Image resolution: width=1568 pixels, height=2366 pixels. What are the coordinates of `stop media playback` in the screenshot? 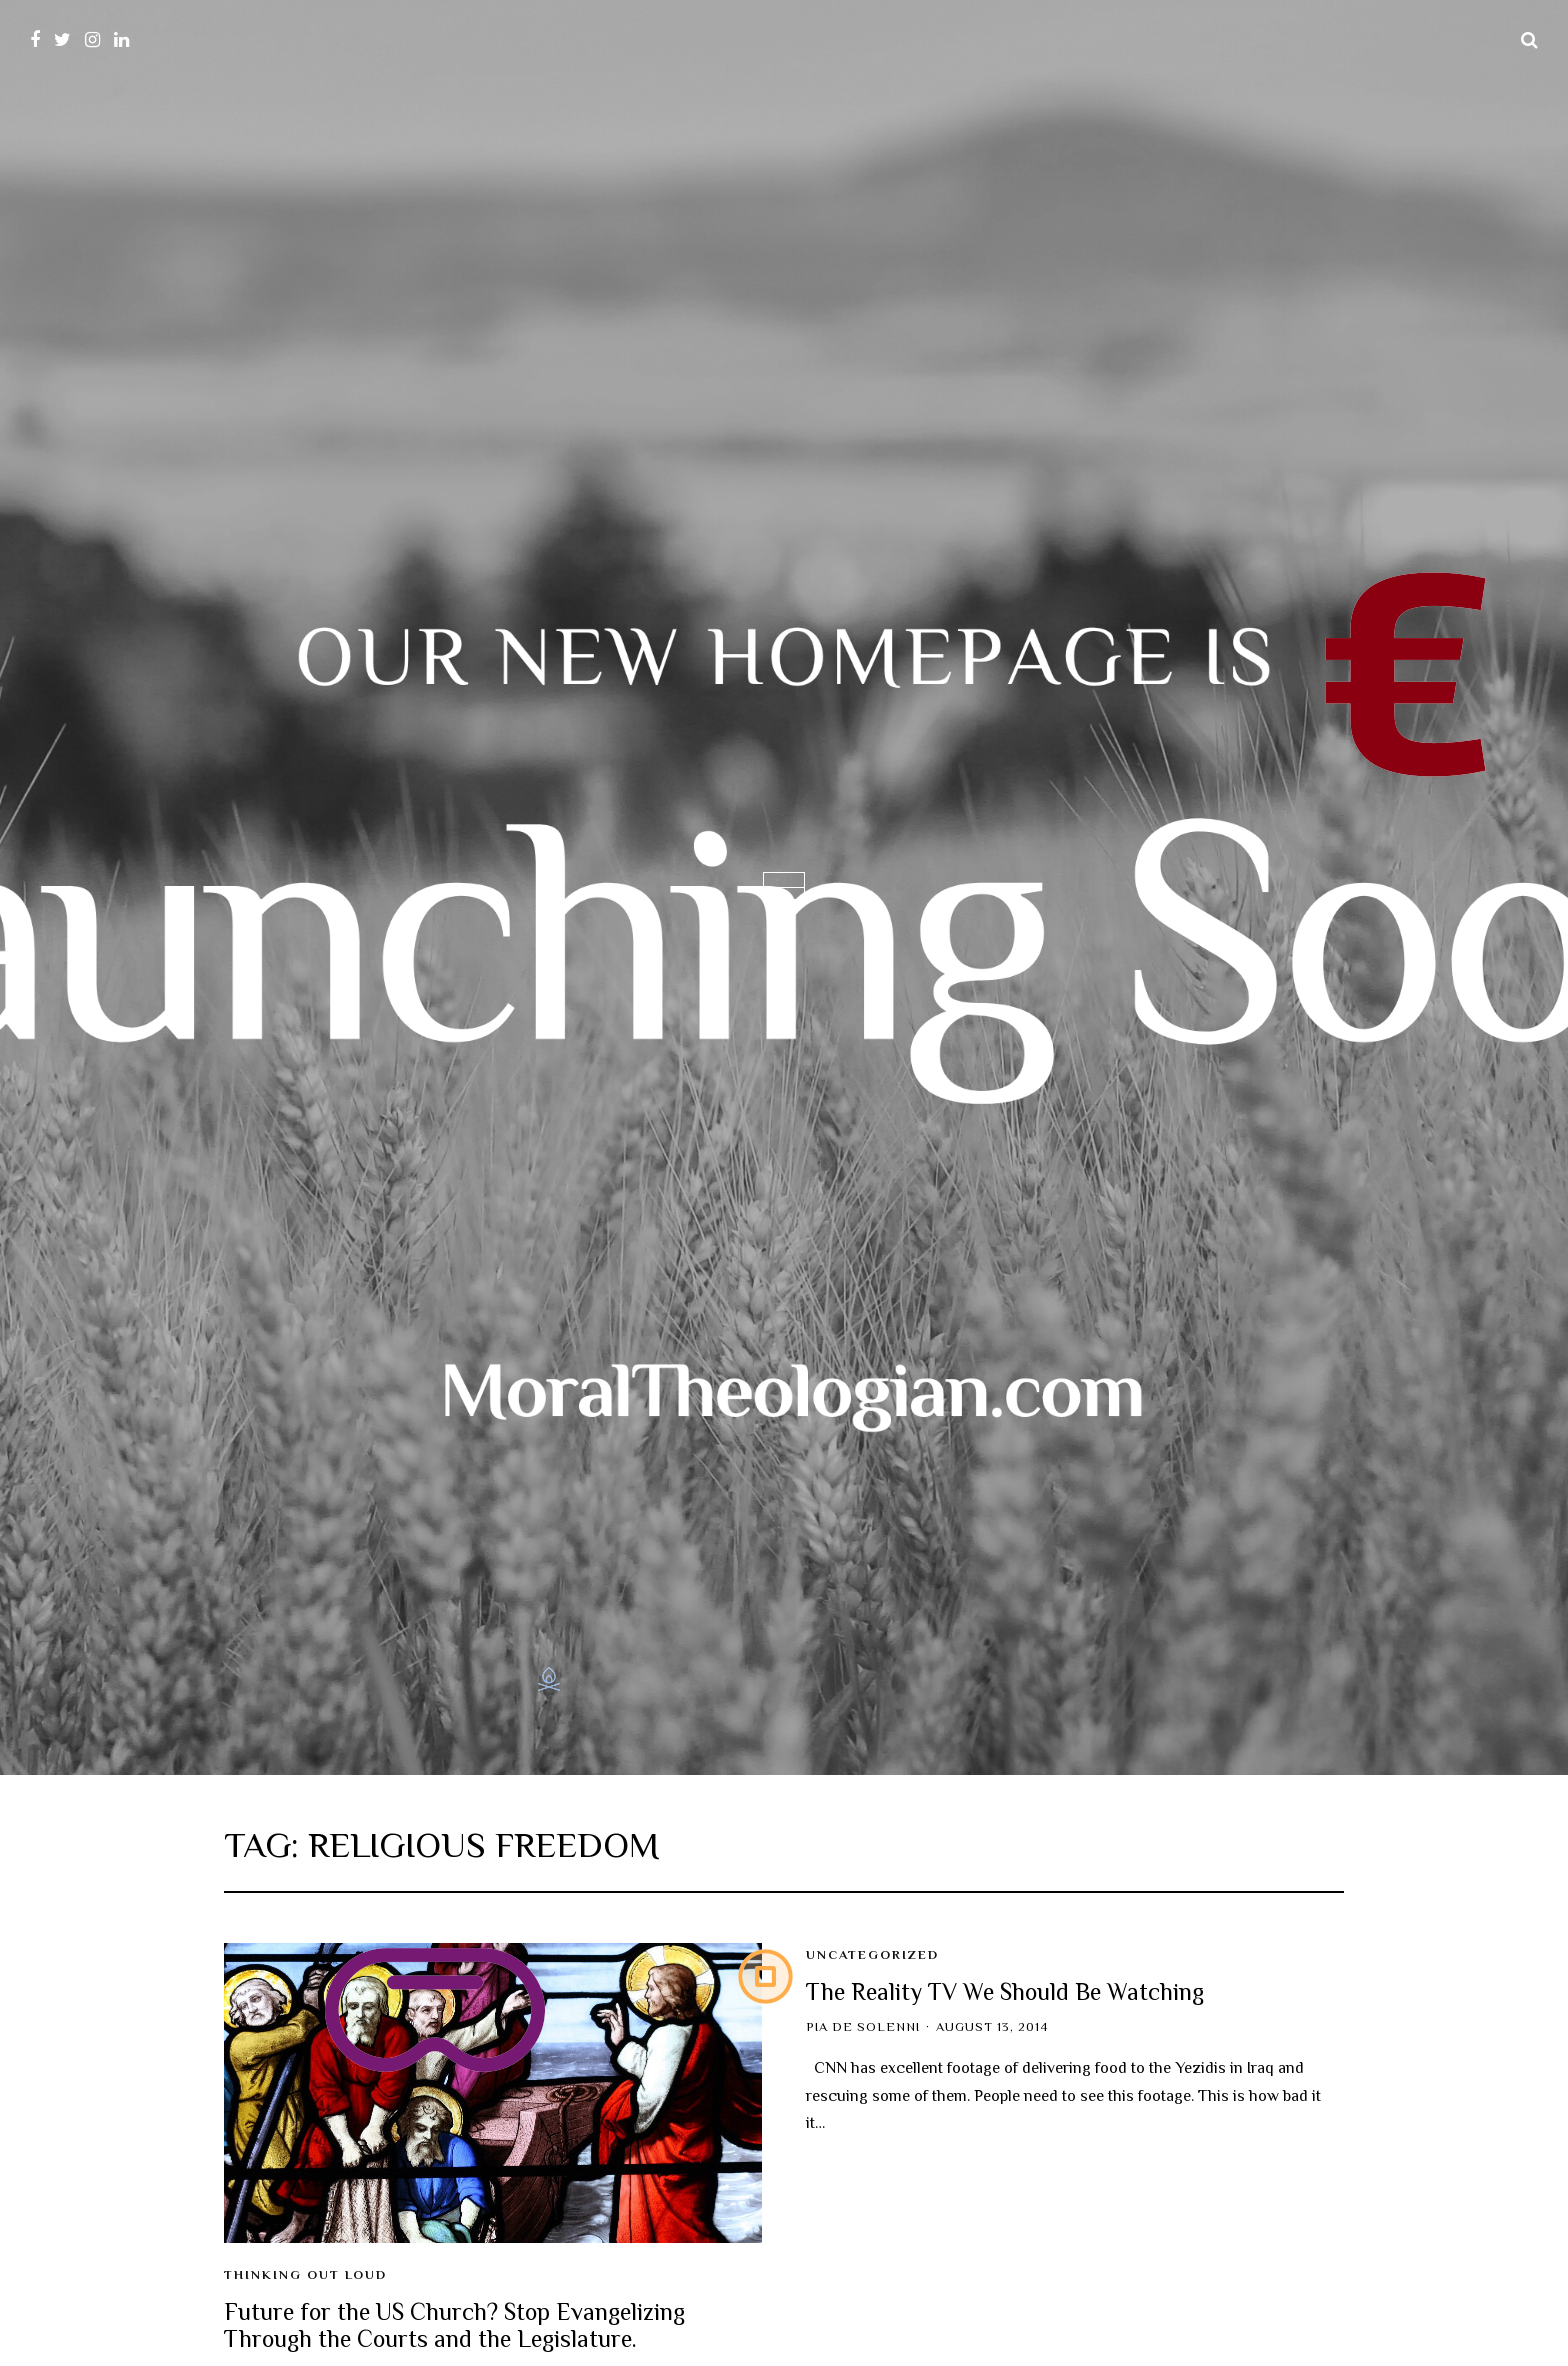 It's located at (765, 1976).